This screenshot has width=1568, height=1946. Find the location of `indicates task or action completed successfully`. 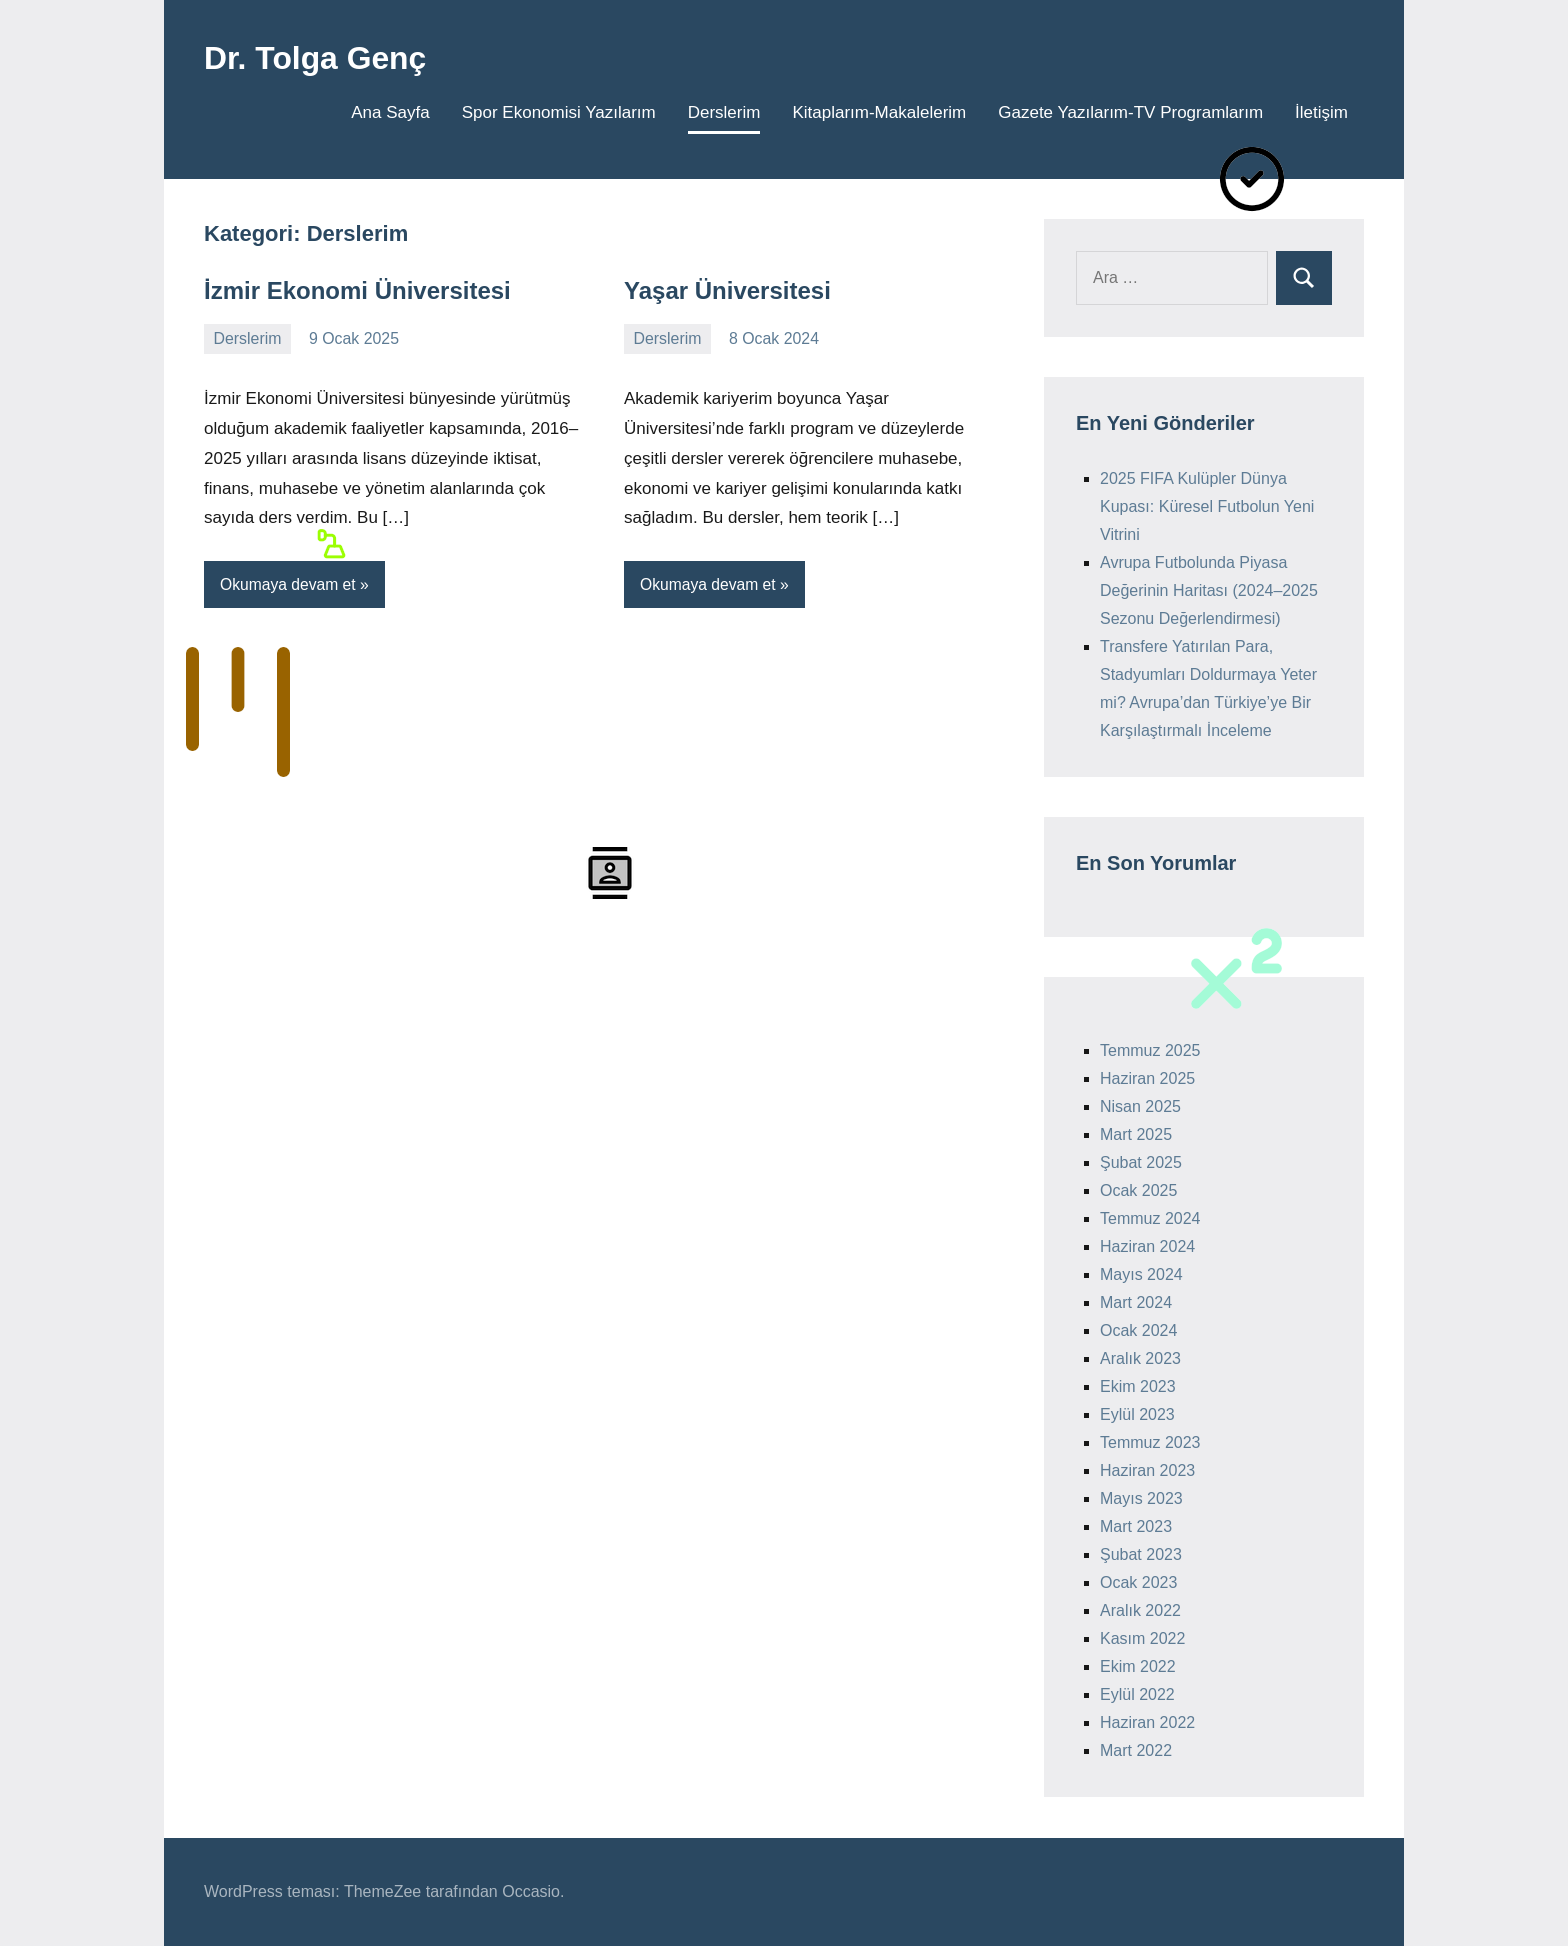

indicates task or action completed successfully is located at coordinates (1252, 179).